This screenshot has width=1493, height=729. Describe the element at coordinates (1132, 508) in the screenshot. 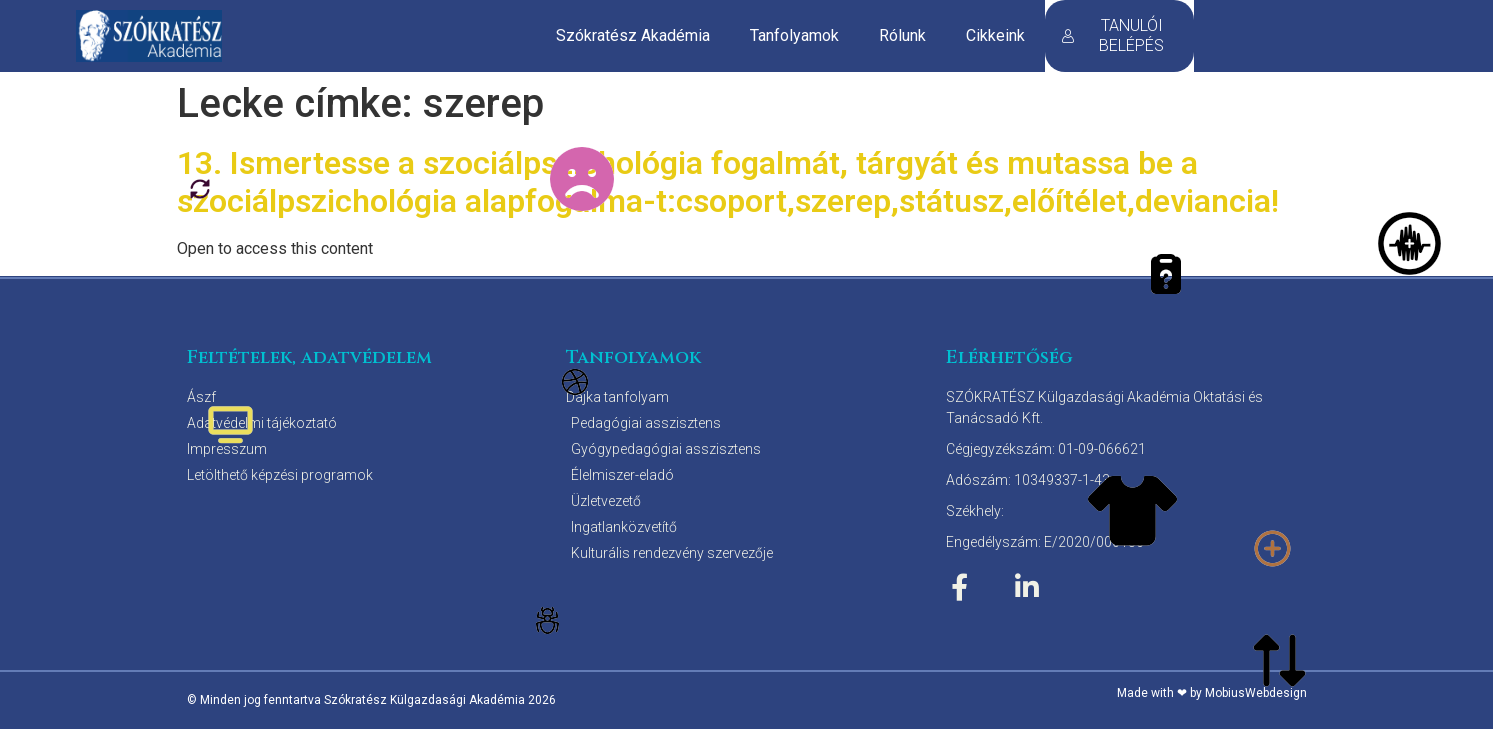

I see `browse clothing or apparel items` at that location.